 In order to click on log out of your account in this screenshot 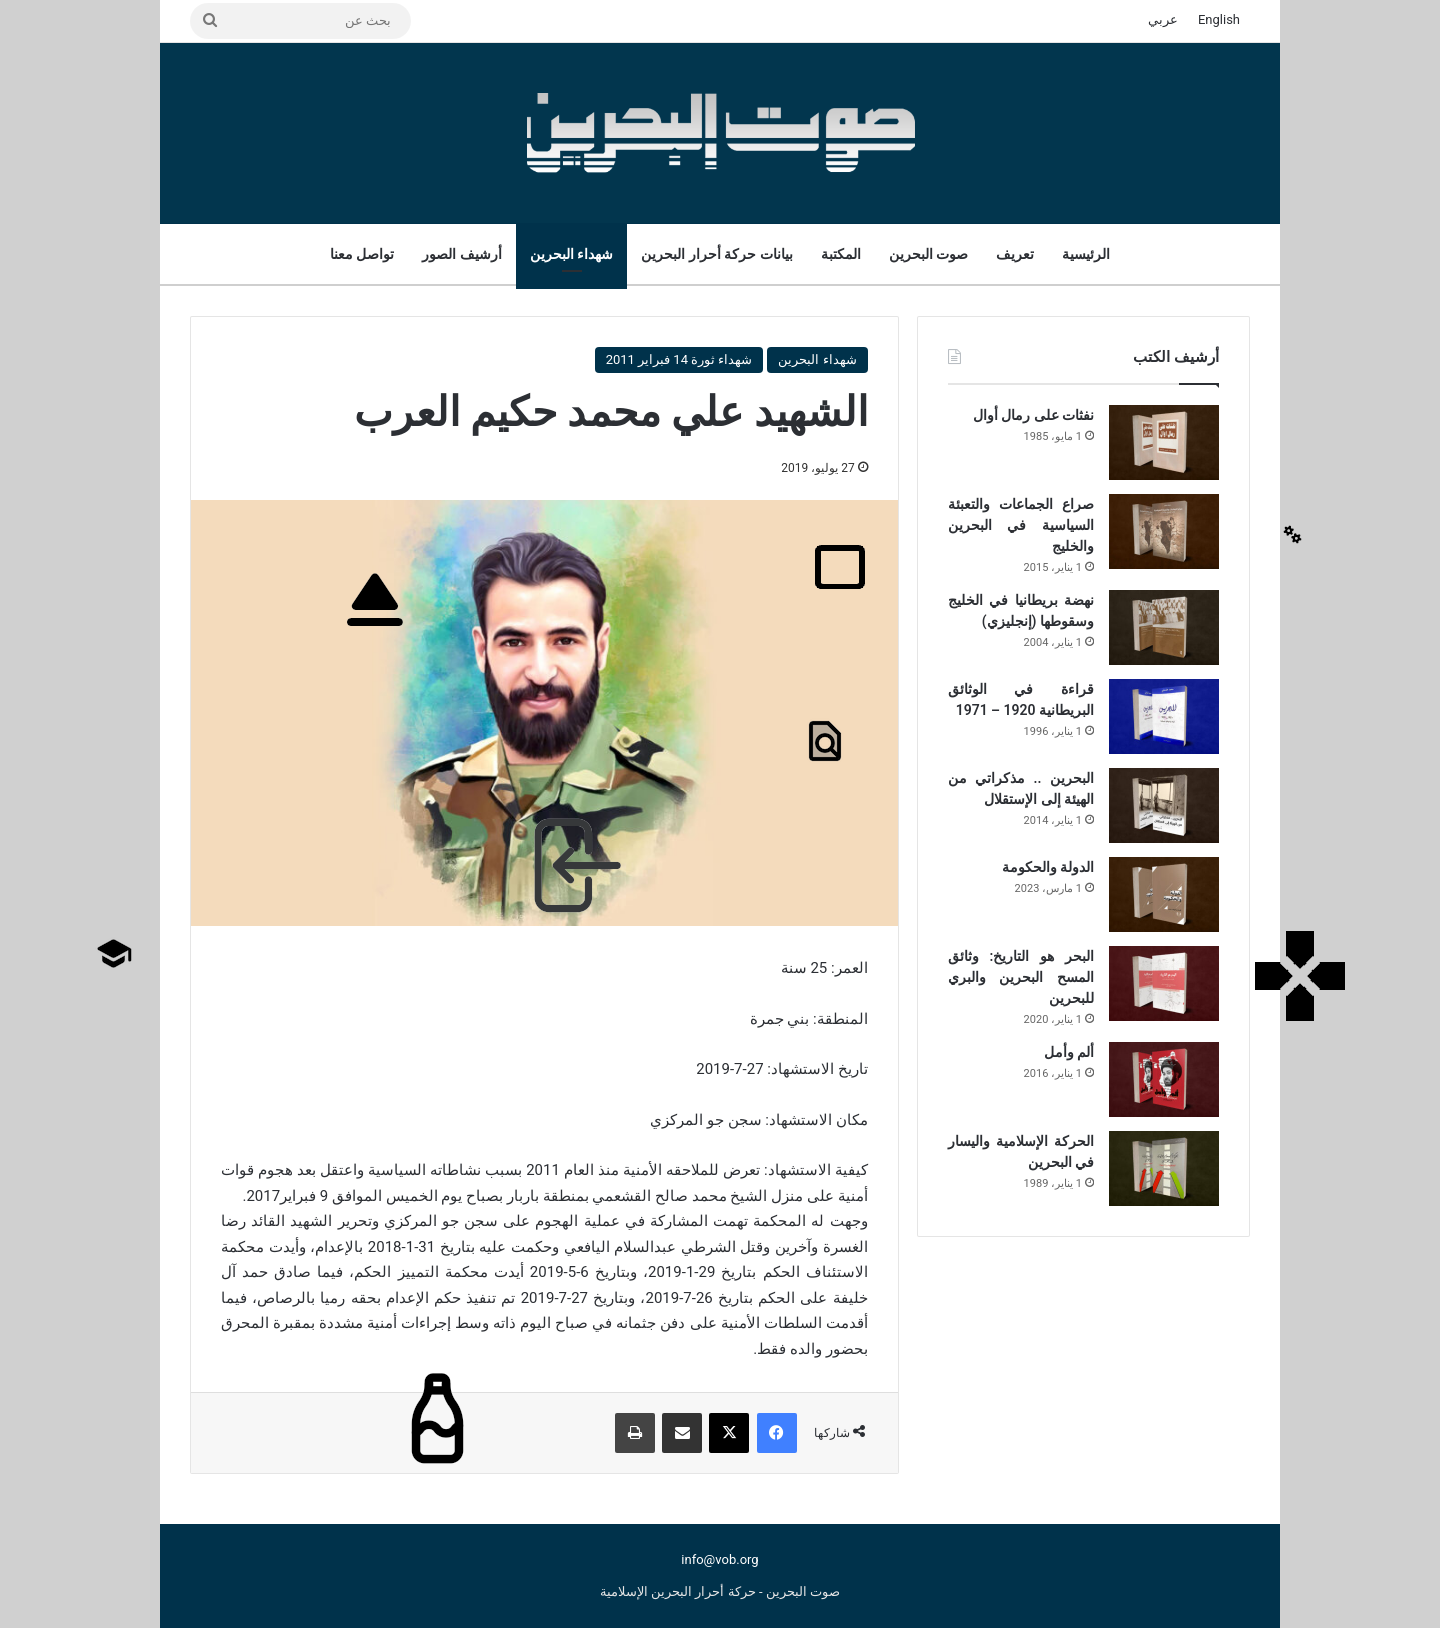, I will do `click(570, 865)`.